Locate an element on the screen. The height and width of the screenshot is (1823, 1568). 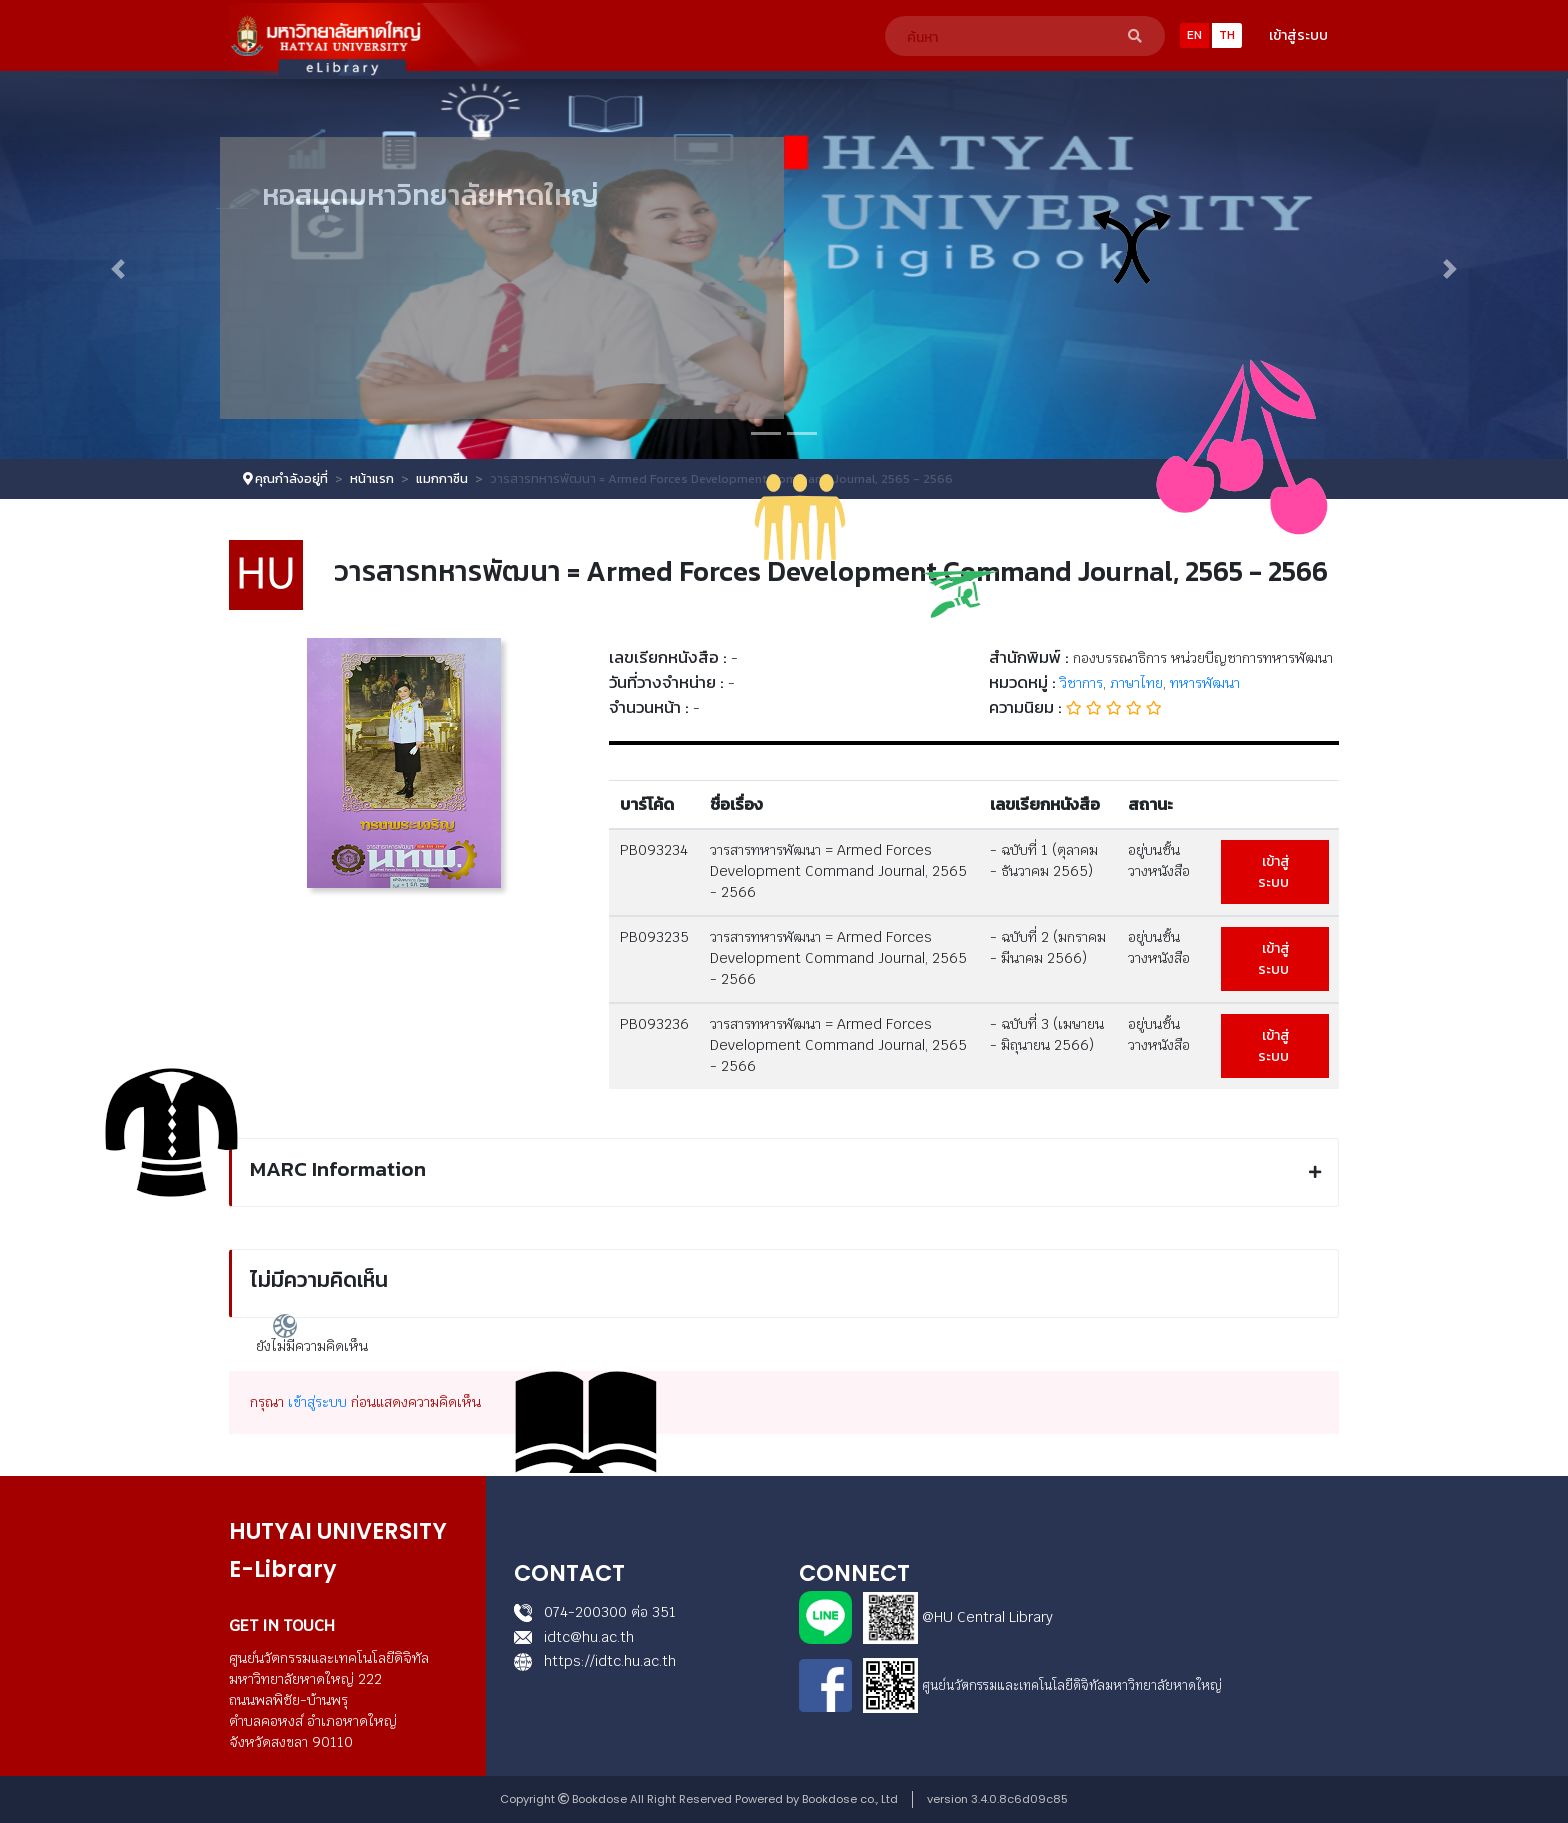
split or divide content into multiple paths is located at coordinates (1132, 247).